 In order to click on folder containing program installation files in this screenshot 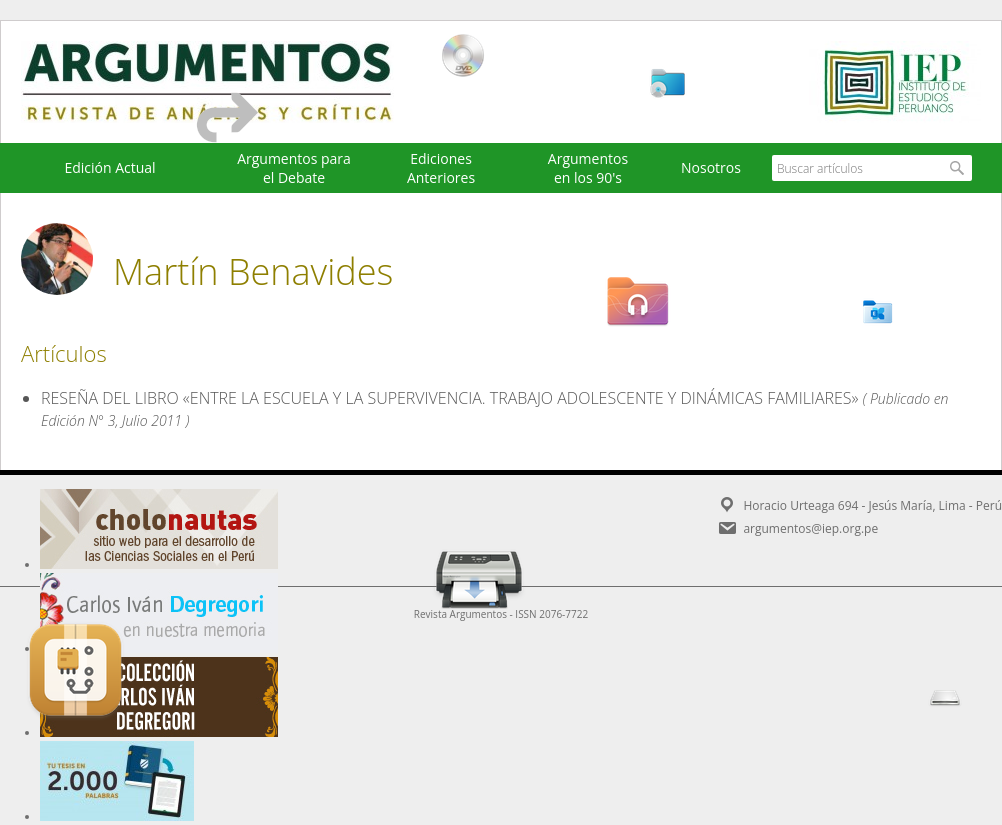, I will do `click(668, 83)`.